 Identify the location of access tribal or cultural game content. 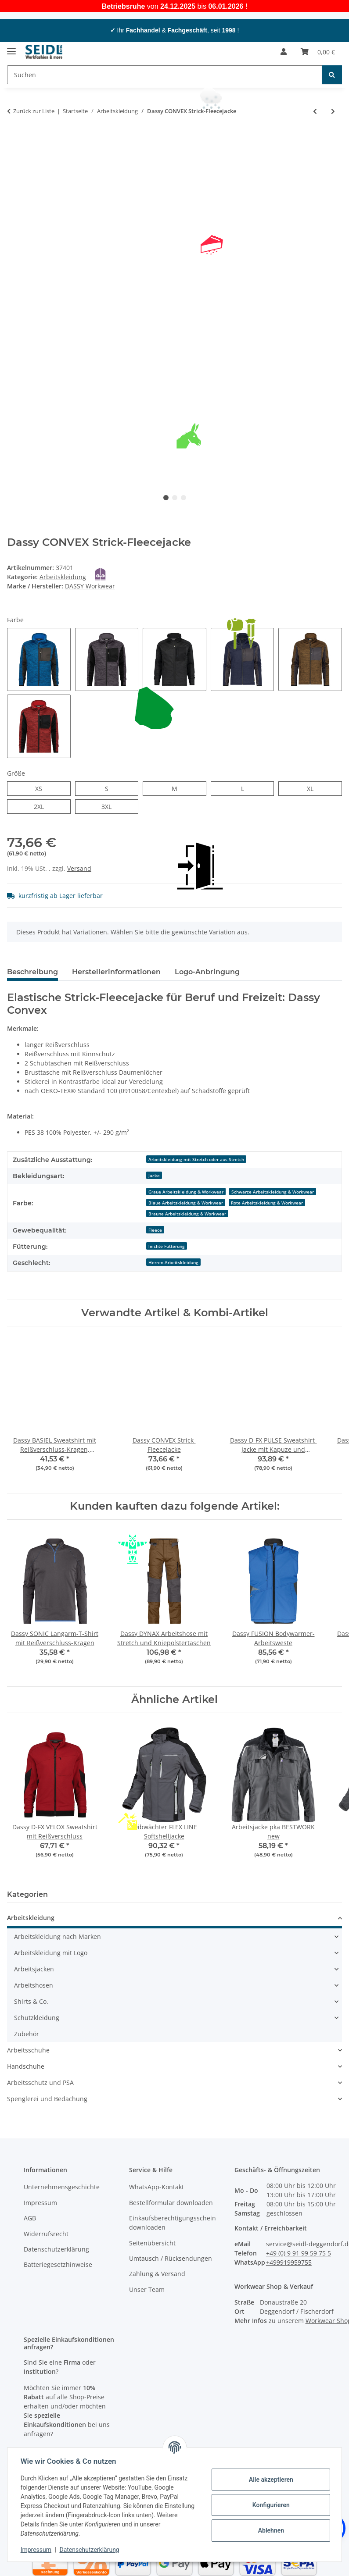
(133, 1549).